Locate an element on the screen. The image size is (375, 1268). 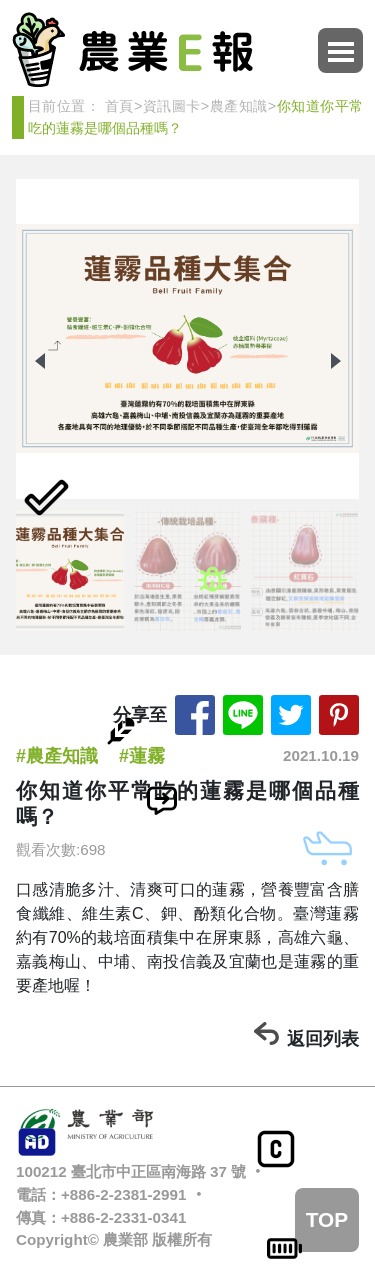
indicates flight is taxiing on runway is located at coordinates (327, 847).